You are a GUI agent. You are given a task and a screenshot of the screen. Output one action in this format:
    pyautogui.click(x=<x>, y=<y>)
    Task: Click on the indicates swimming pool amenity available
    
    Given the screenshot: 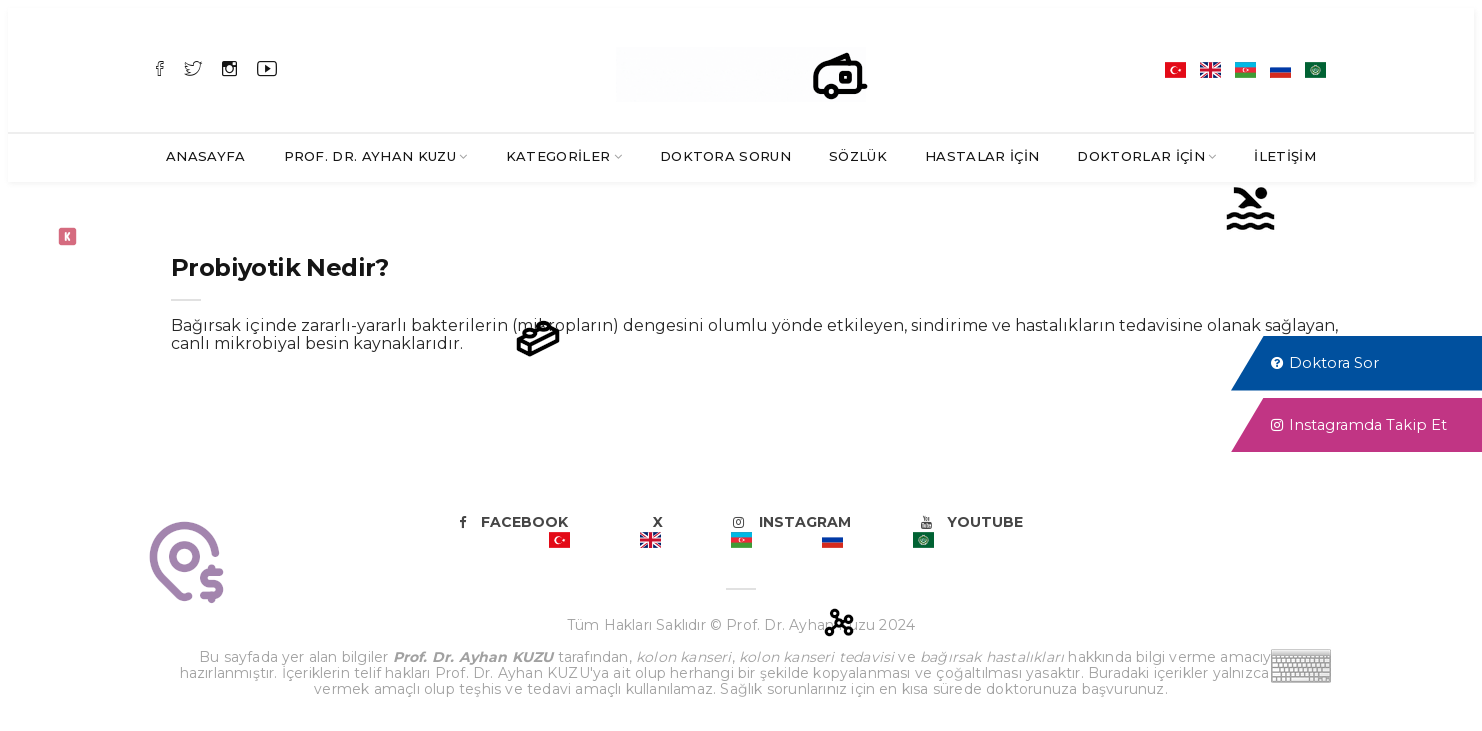 What is the action you would take?
    pyautogui.click(x=1250, y=208)
    